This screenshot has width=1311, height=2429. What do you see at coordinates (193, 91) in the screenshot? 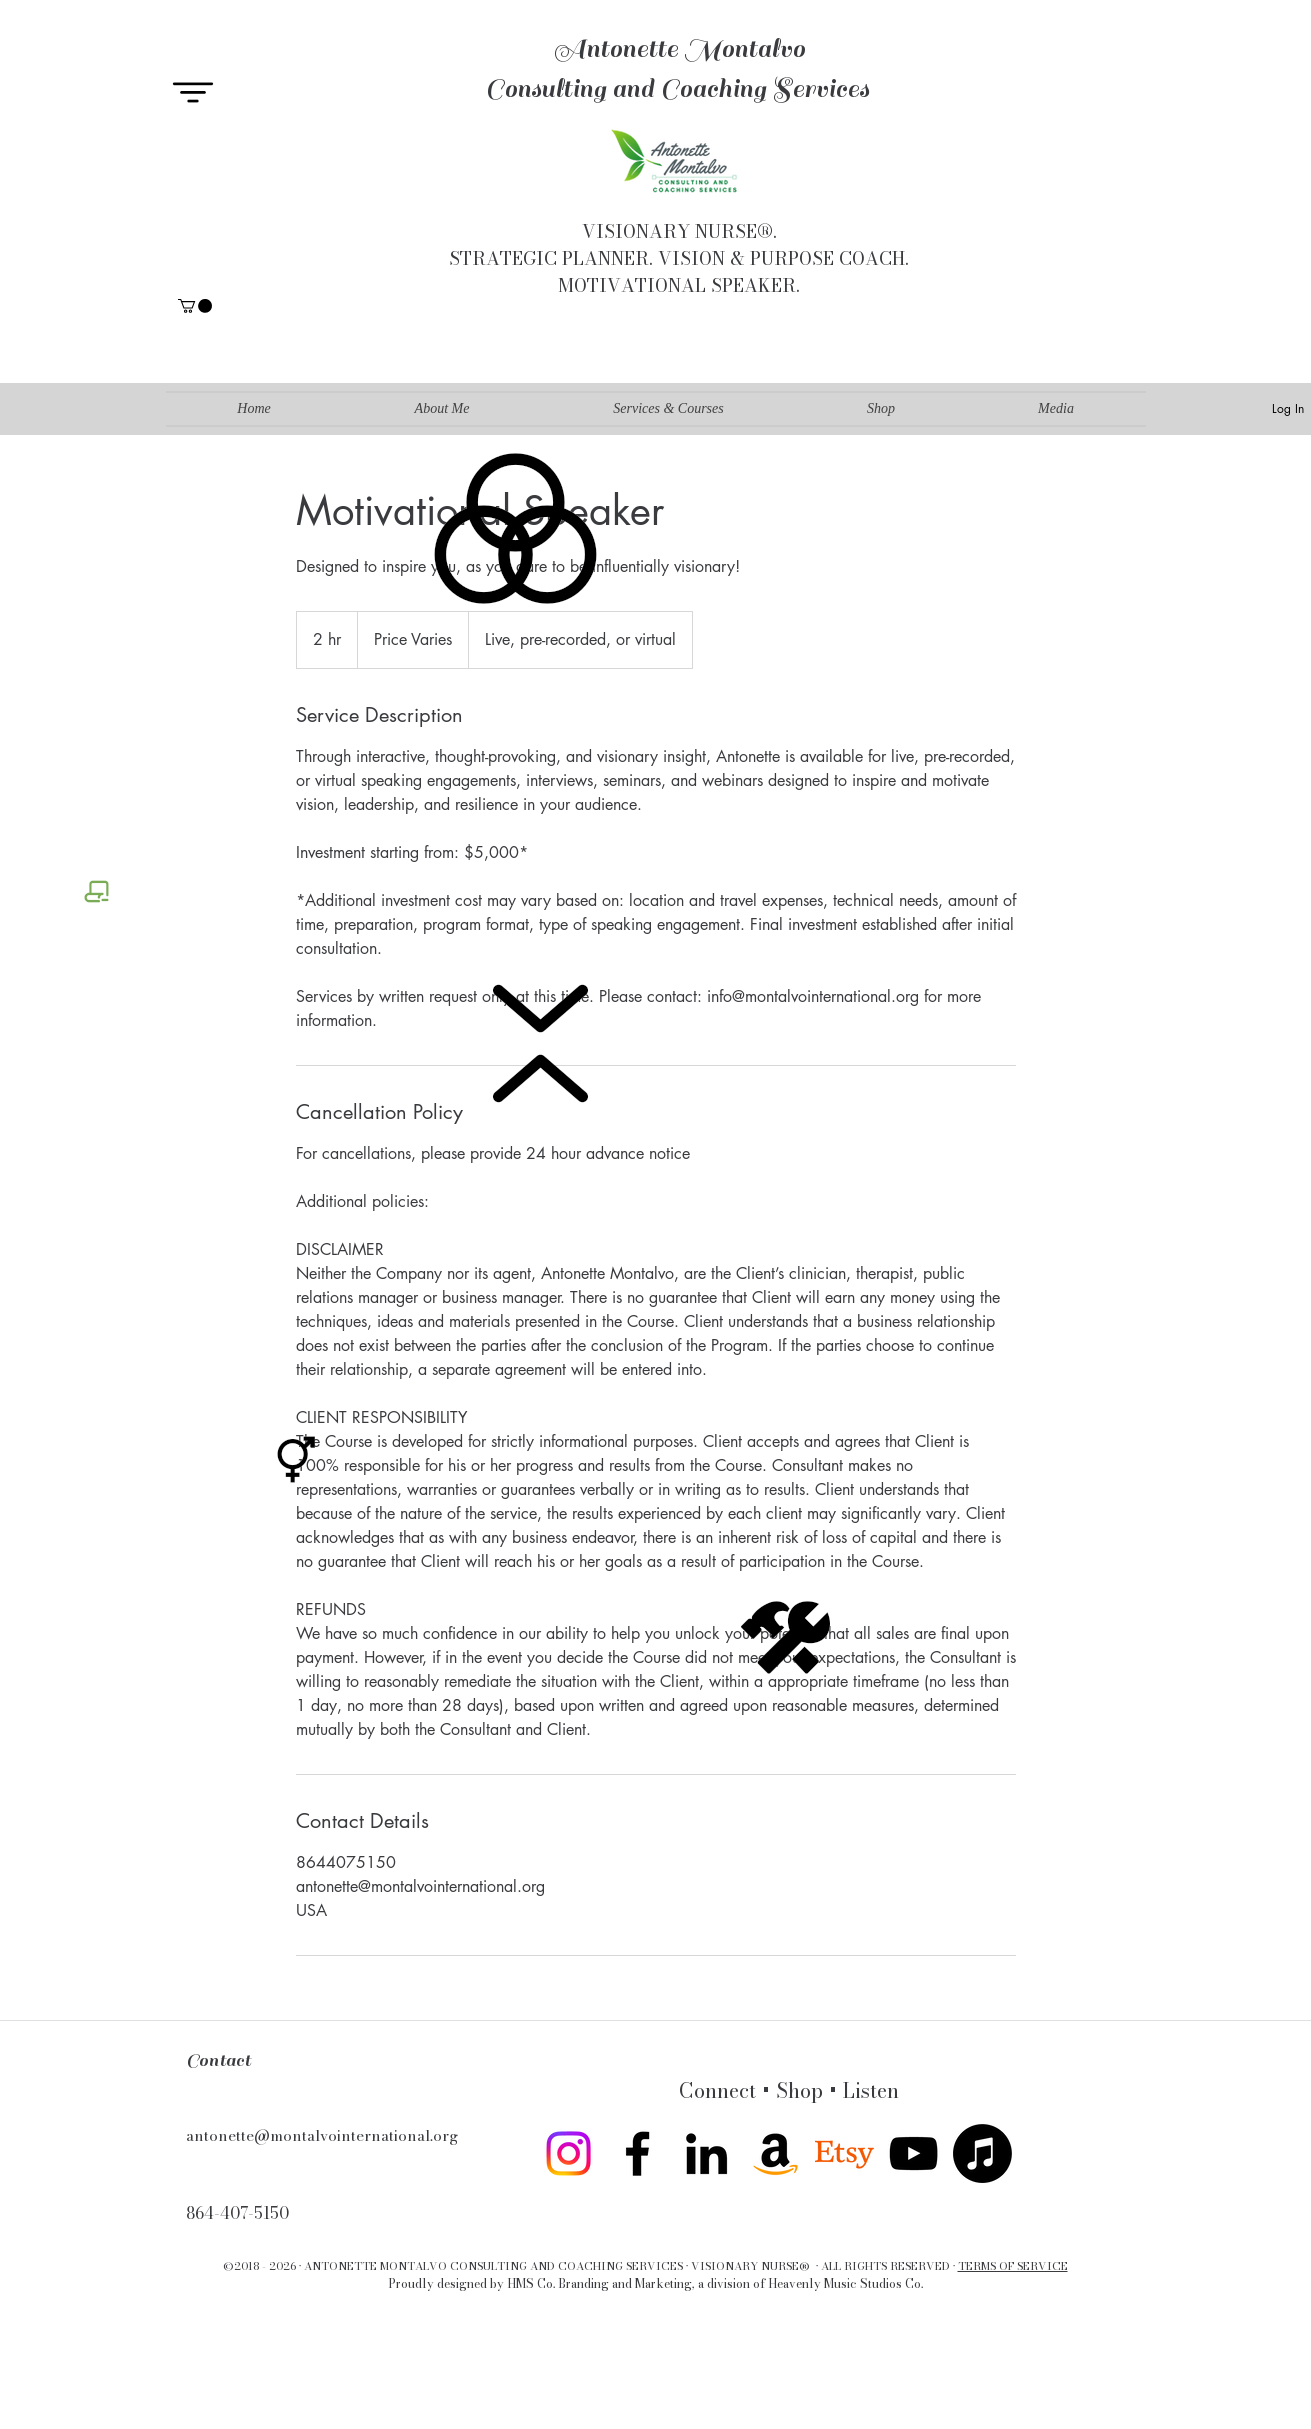
I see `filter or sort list items` at bounding box center [193, 91].